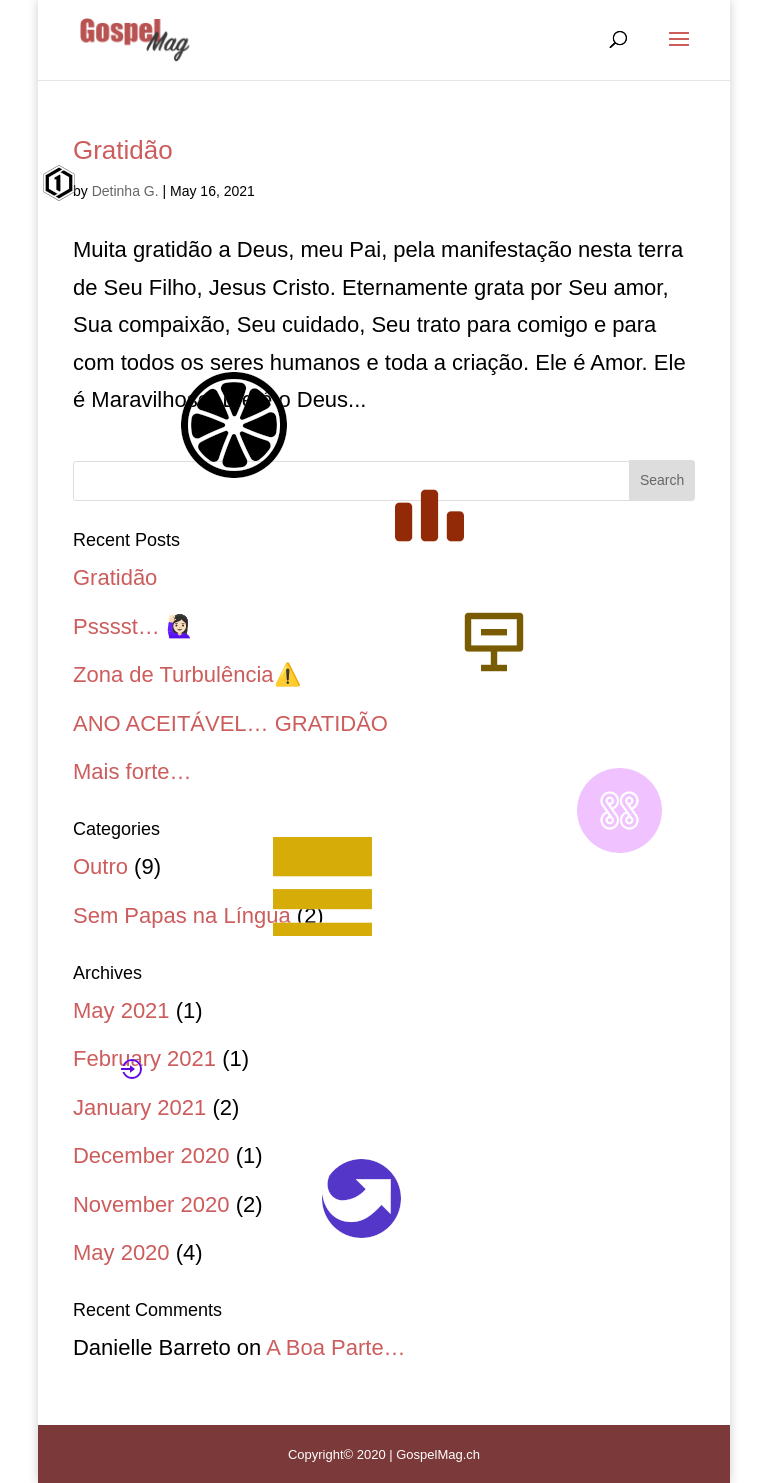 The image size is (768, 1483). Describe the element at coordinates (132, 1069) in the screenshot. I see `log in to your account` at that location.